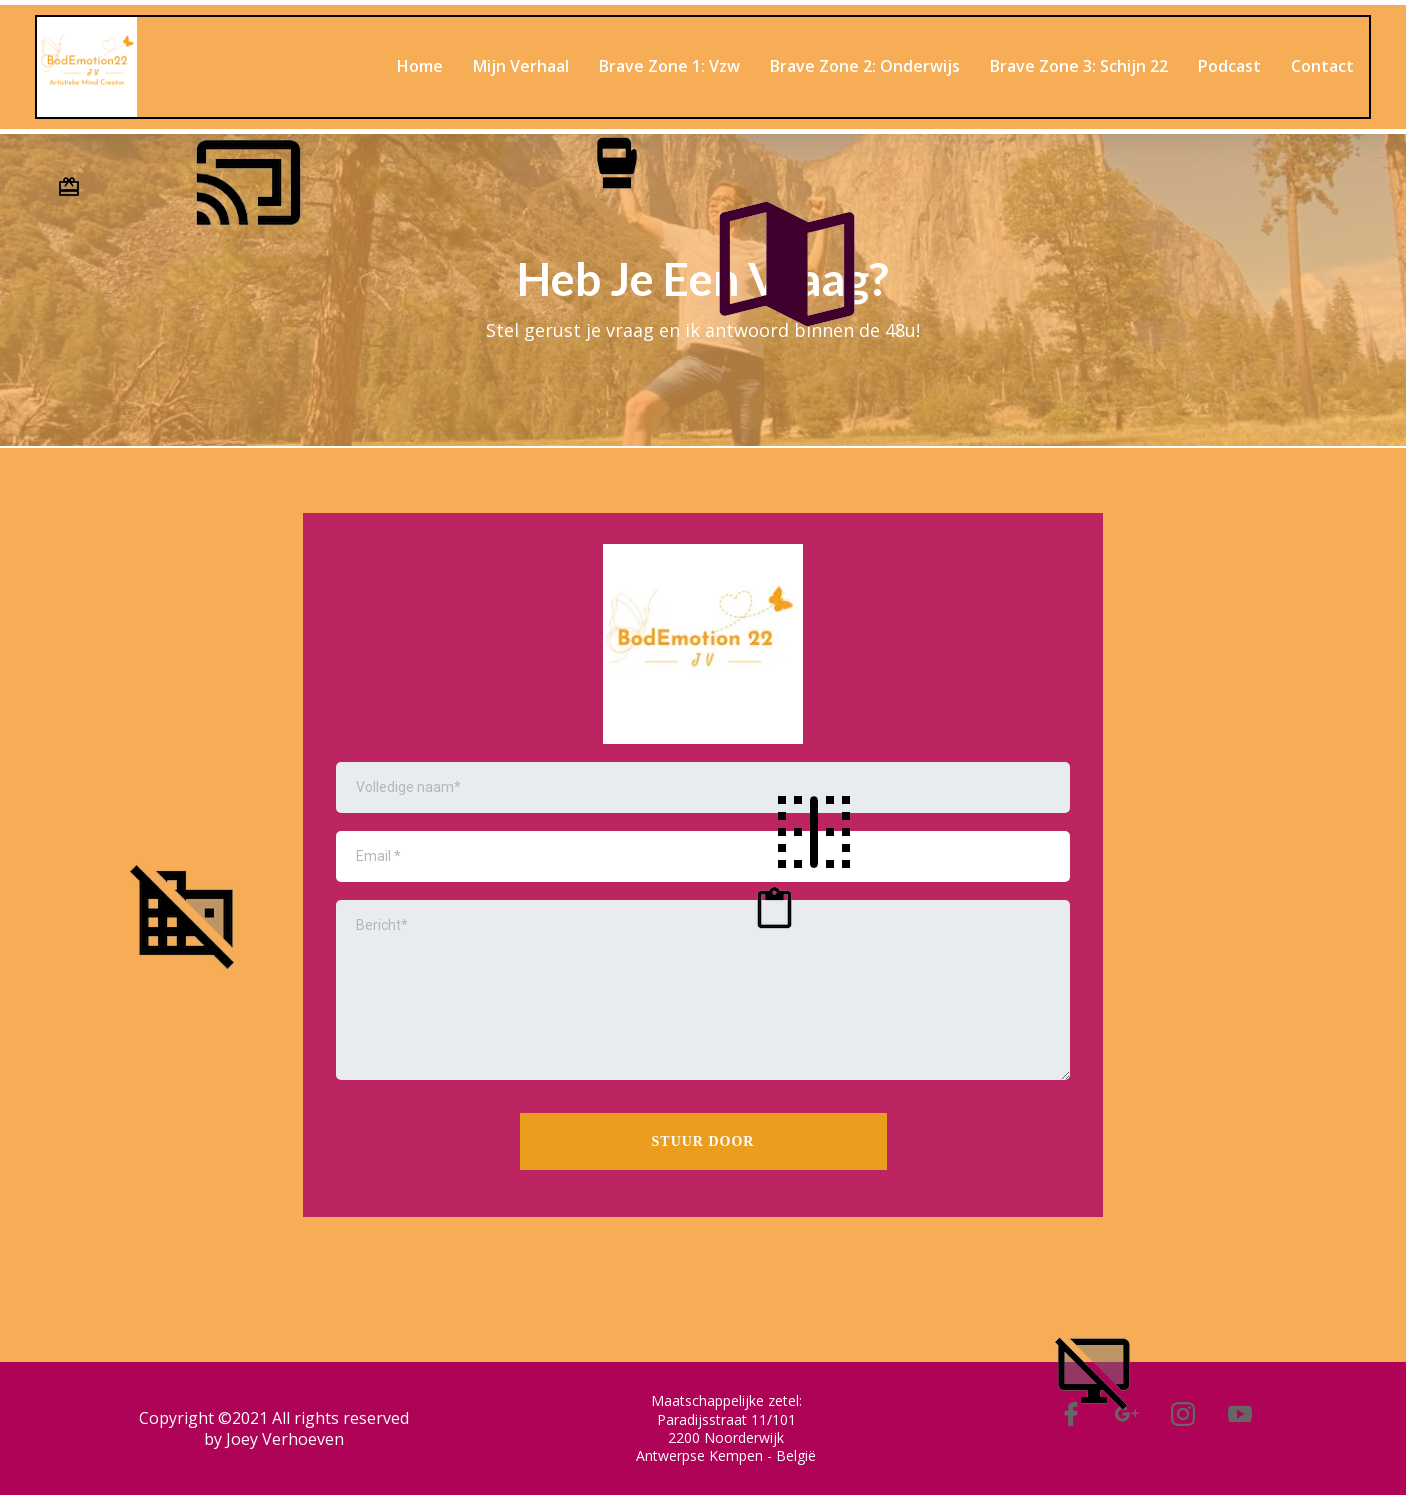 This screenshot has height=1495, width=1406. I want to click on add a vertical border to selected cells, so click(814, 832).